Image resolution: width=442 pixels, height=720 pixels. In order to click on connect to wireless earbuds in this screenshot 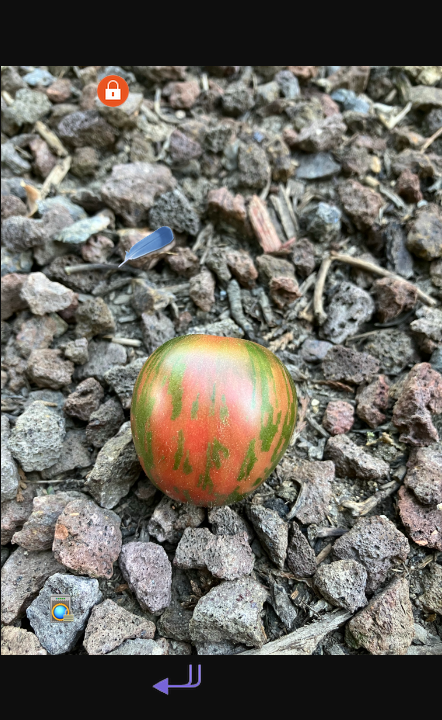, I will do `click(386, 536)`.